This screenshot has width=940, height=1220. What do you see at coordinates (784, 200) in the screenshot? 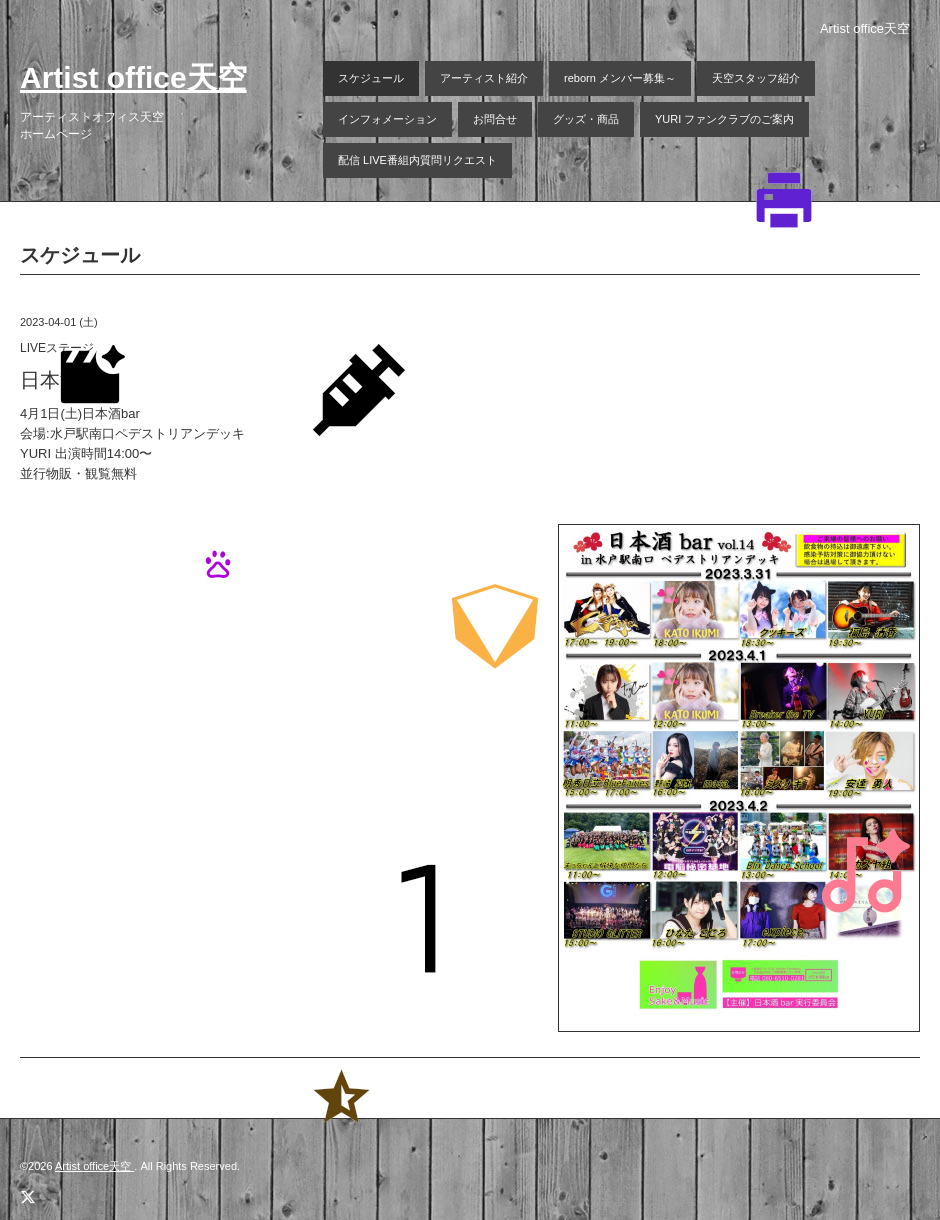
I see `print the current document` at bounding box center [784, 200].